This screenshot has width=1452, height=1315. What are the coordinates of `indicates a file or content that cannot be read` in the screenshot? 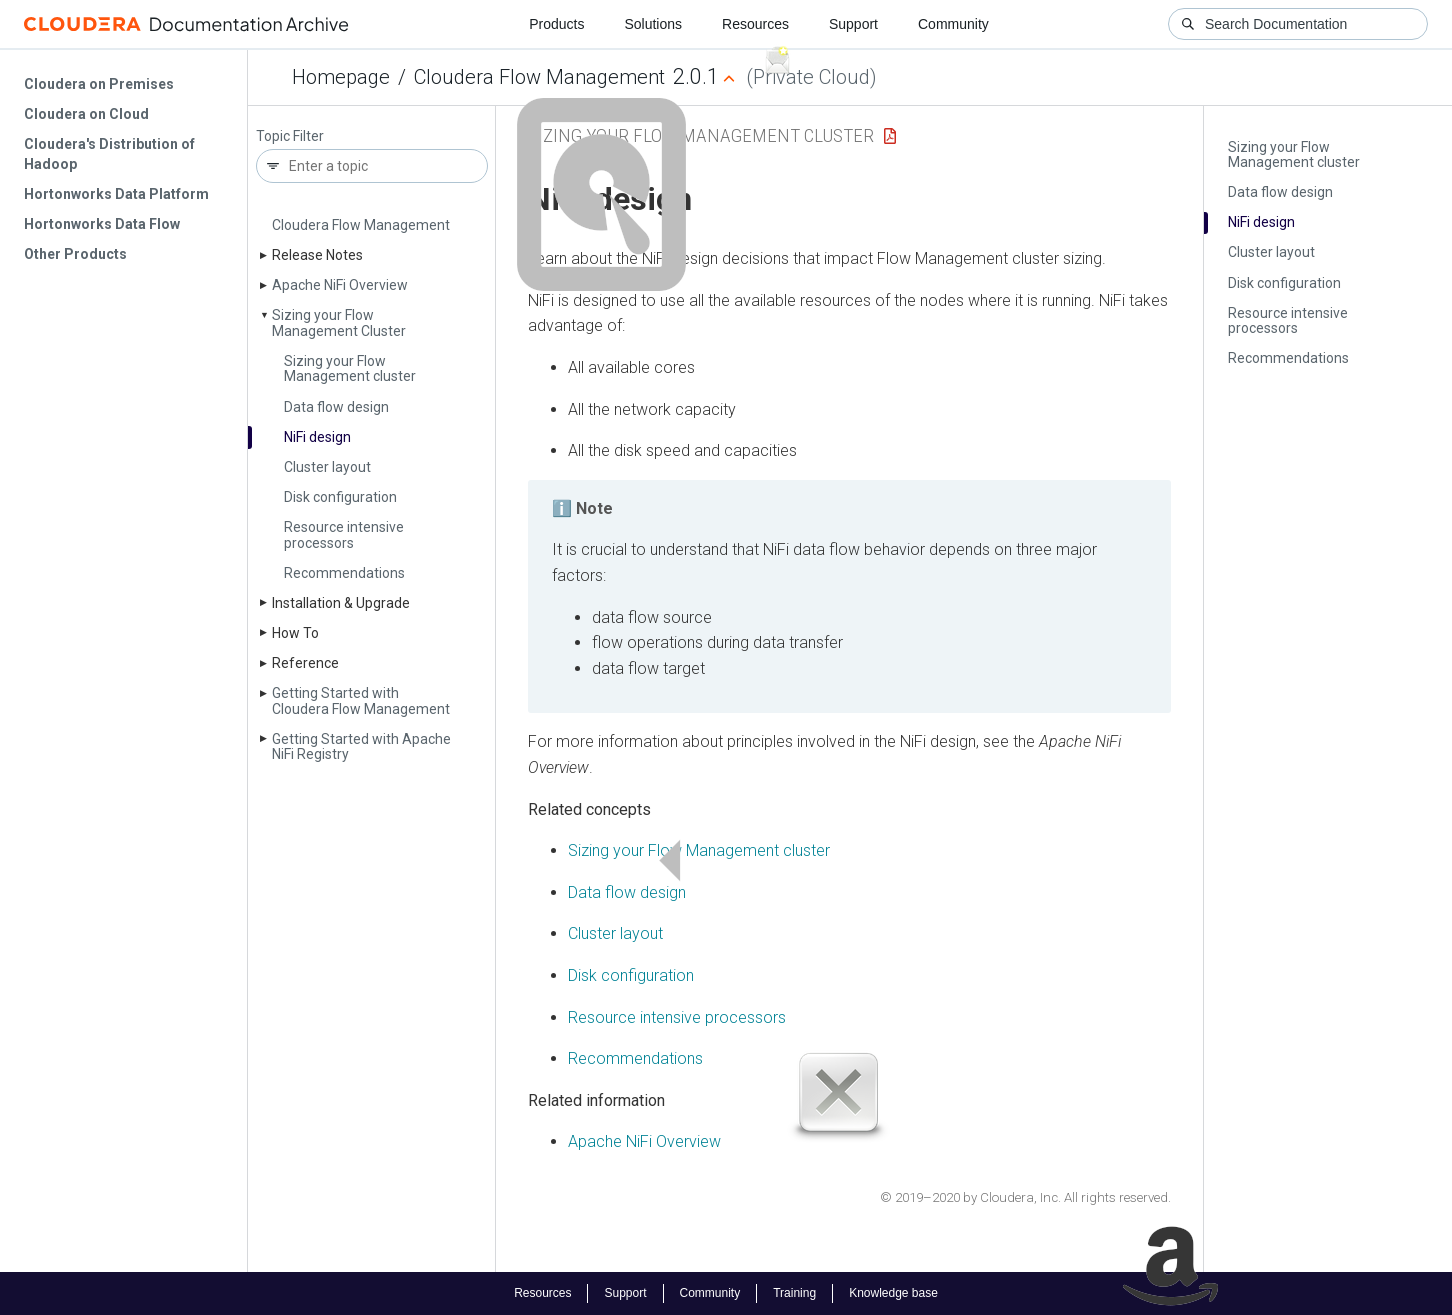 It's located at (839, 1096).